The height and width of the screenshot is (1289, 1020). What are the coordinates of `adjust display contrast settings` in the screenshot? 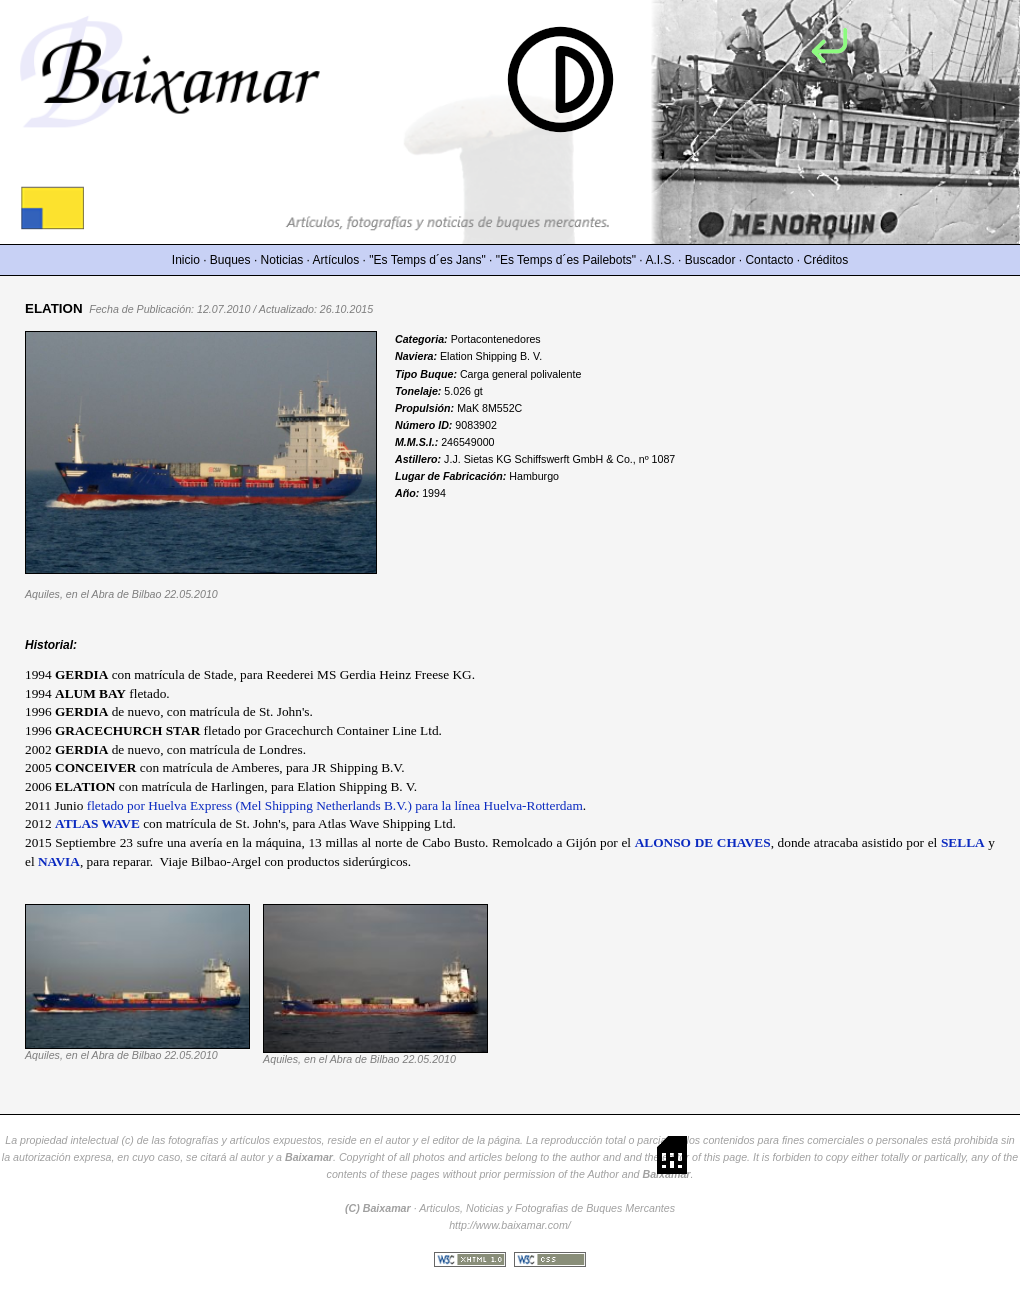 It's located at (560, 79).